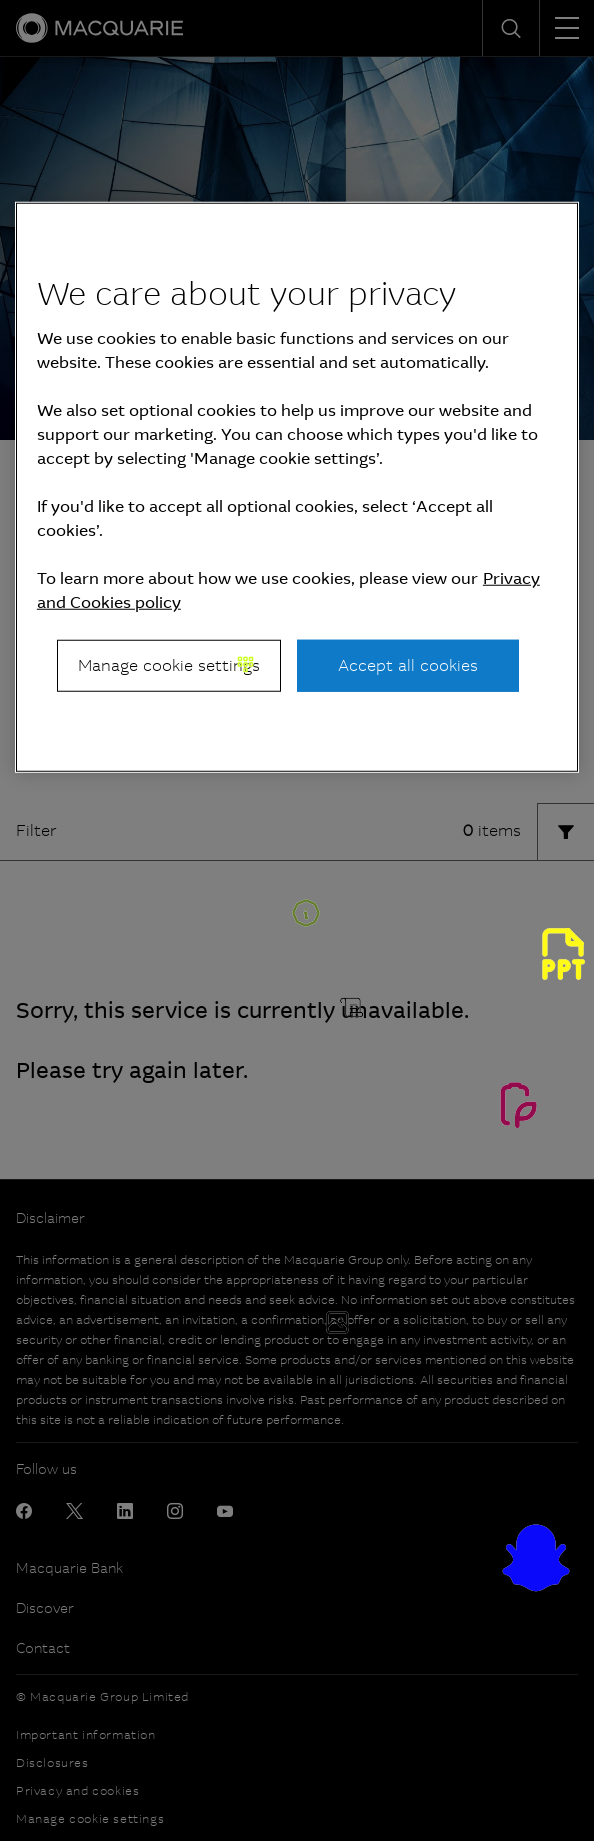 The height and width of the screenshot is (1841, 594). Describe the element at coordinates (306, 913) in the screenshot. I see `view more information or details` at that location.